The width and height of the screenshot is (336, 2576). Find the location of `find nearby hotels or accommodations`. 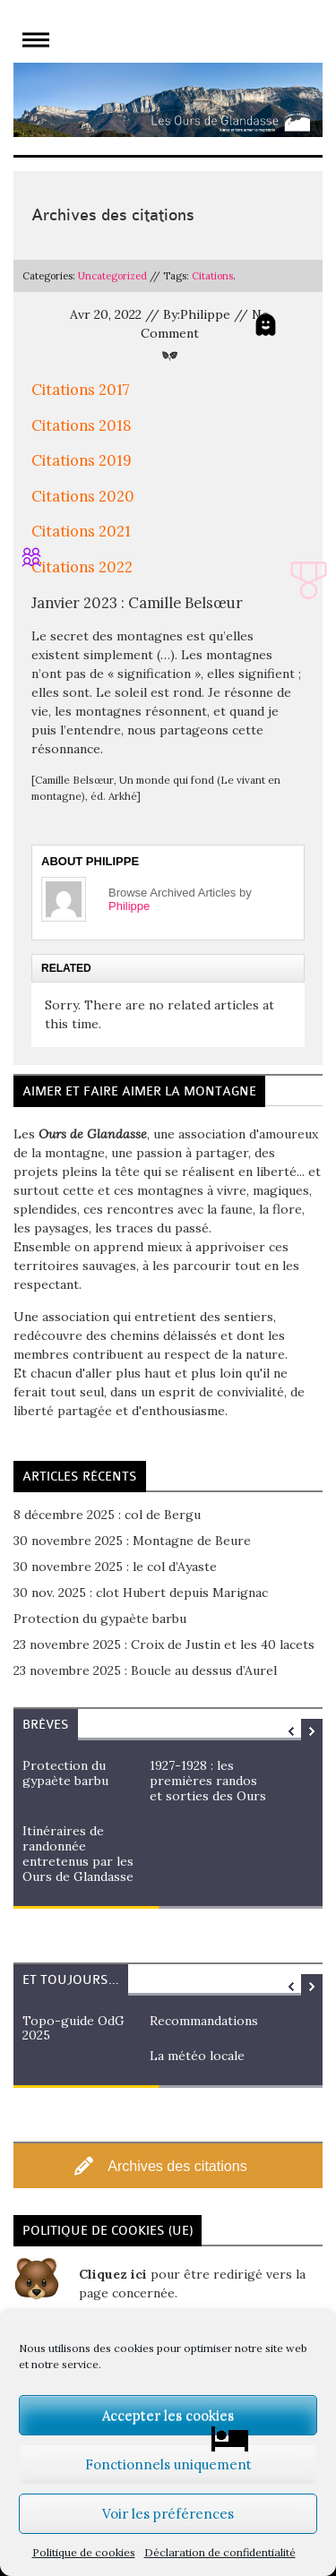

find nearby hotels or accommodations is located at coordinates (229, 2438).